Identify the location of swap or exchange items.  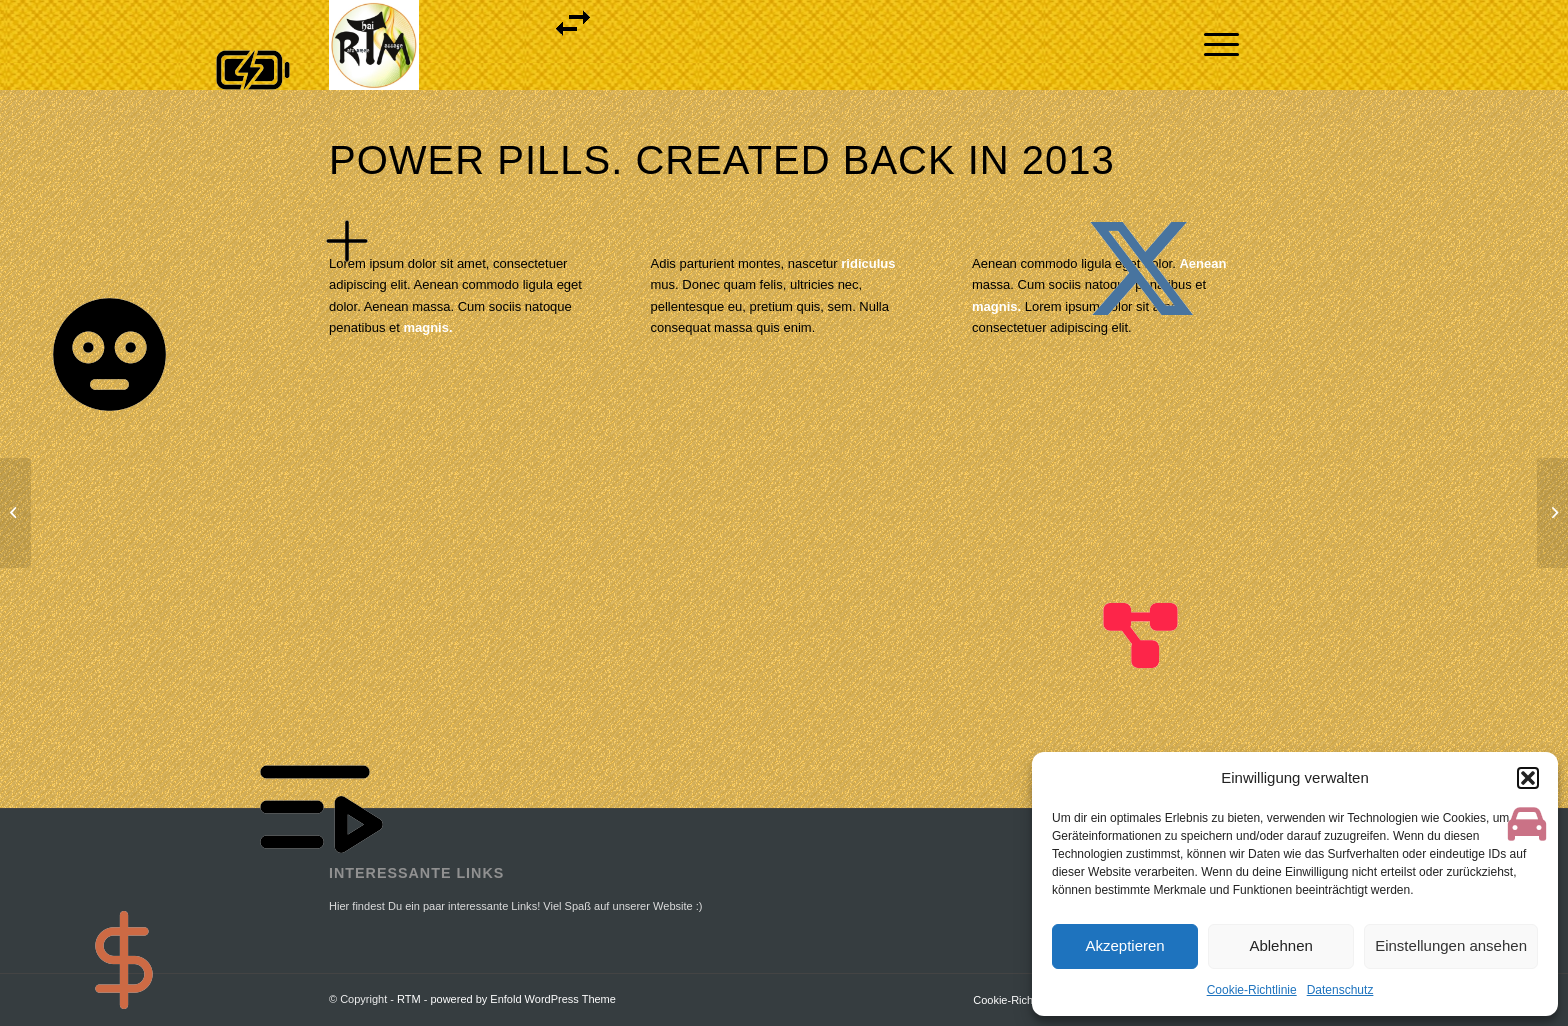
(573, 23).